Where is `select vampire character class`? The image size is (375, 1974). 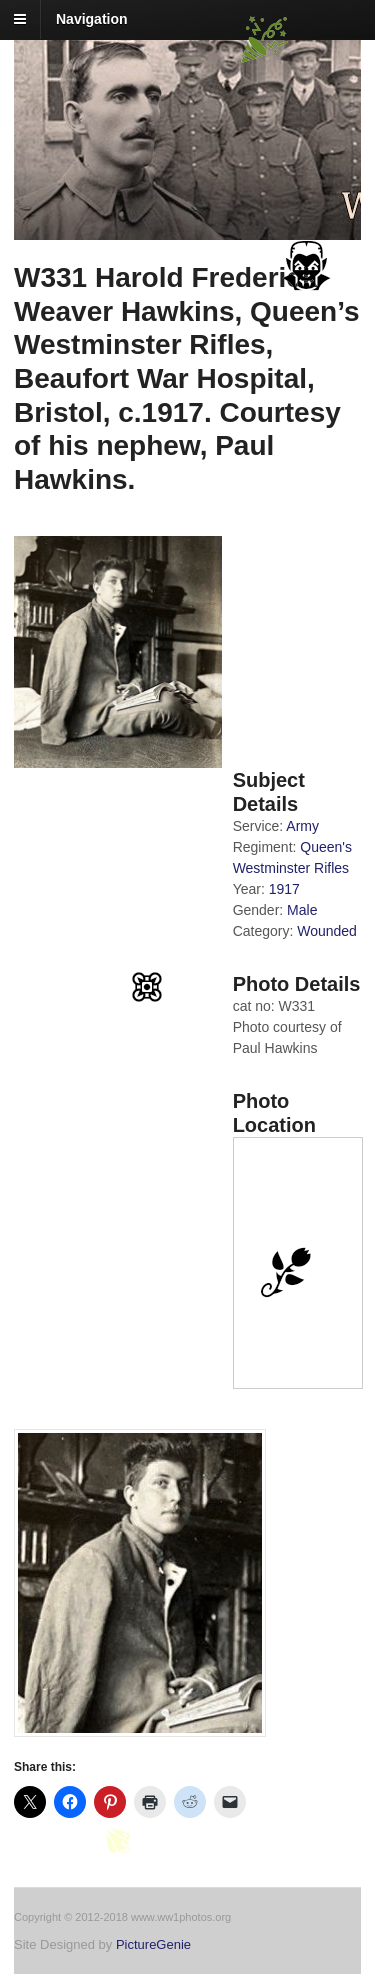 select vampire character class is located at coordinates (306, 265).